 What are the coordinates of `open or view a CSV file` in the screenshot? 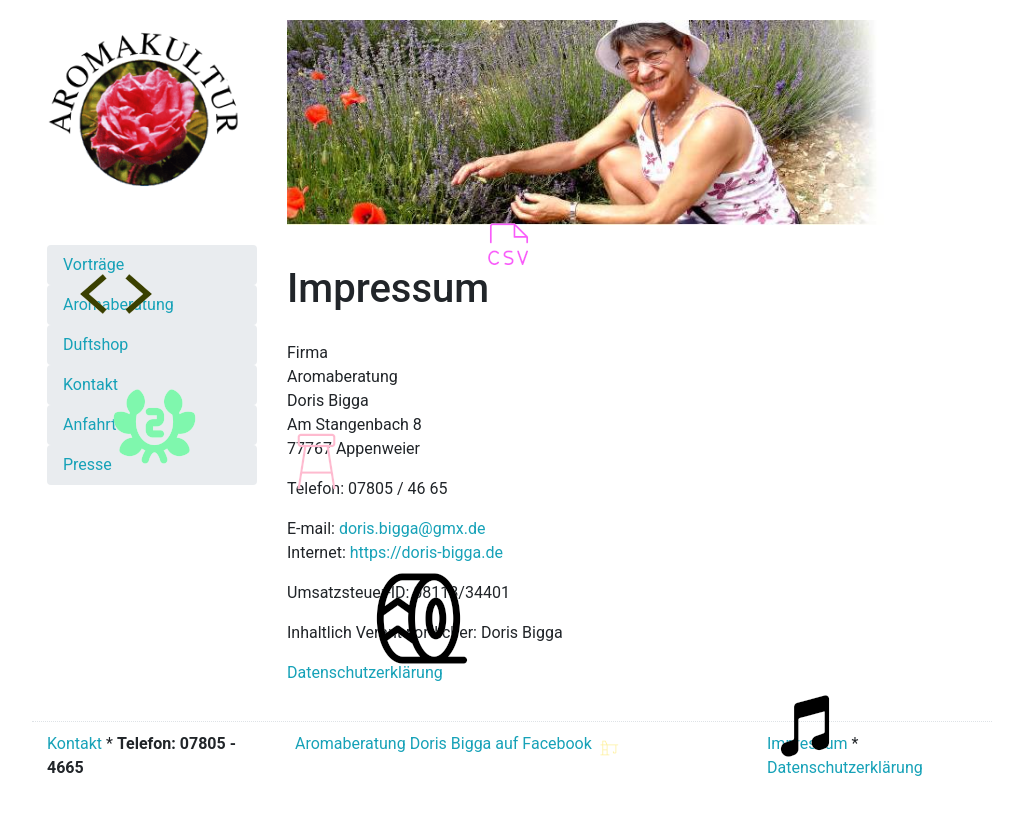 It's located at (509, 246).